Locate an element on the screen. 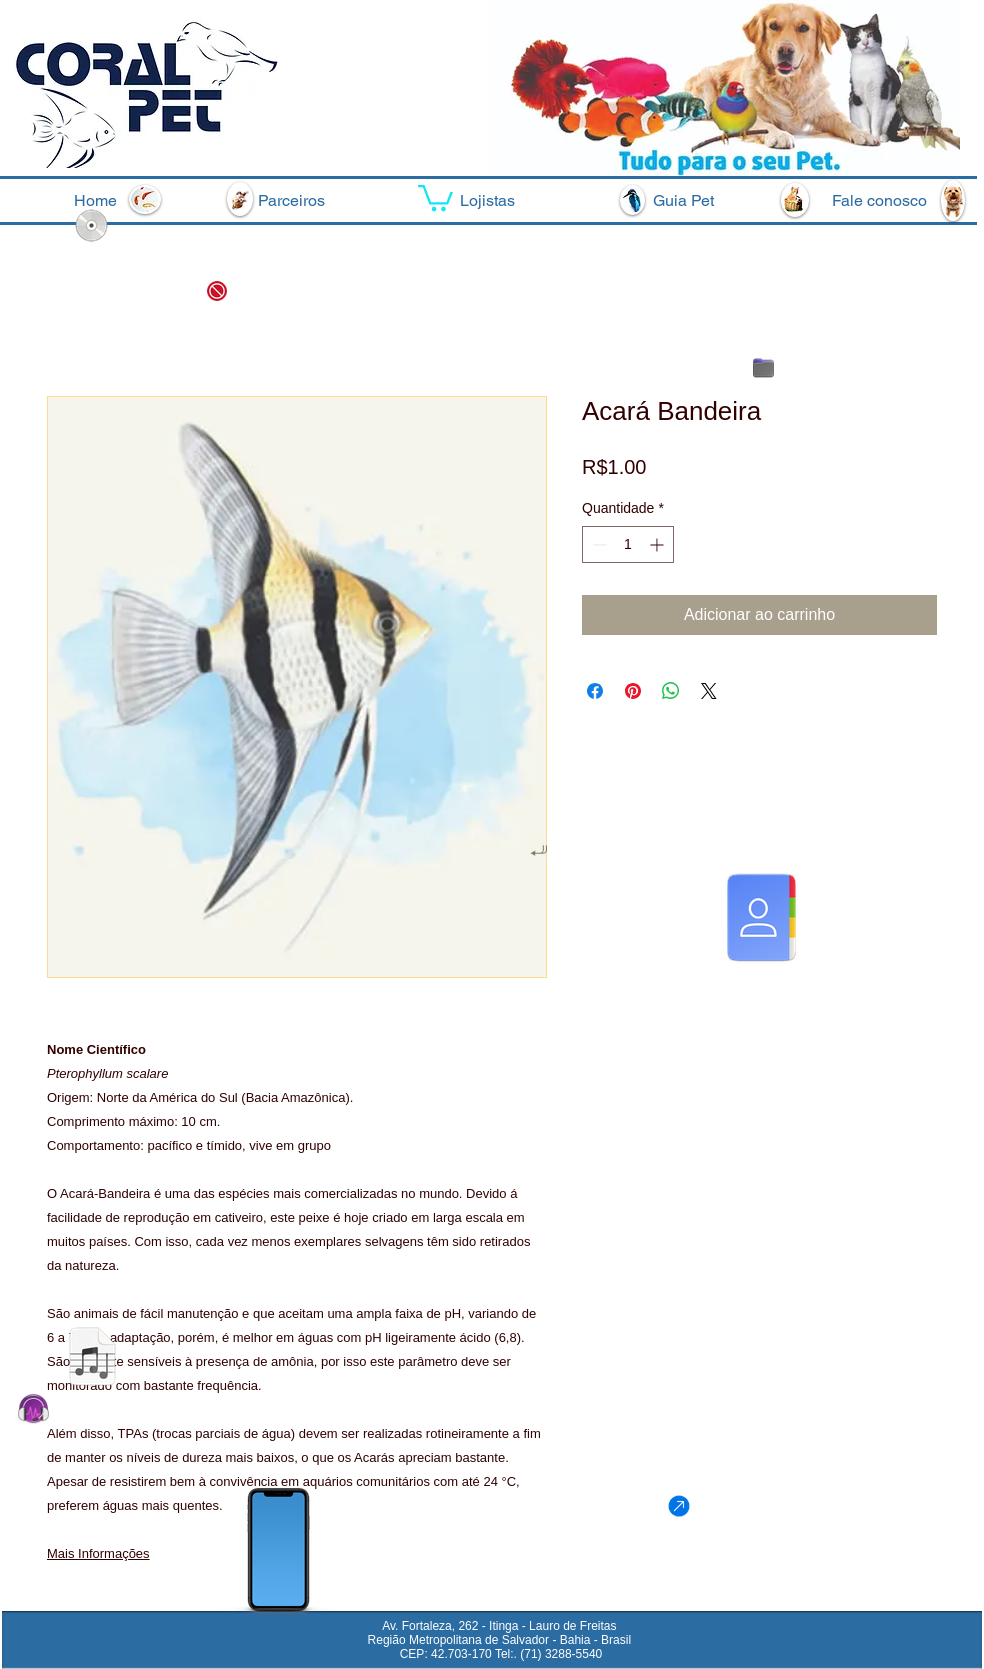 Image resolution: width=984 pixels, height=1669 pixels. open folder to view contents is located at coordinates (763, 367).